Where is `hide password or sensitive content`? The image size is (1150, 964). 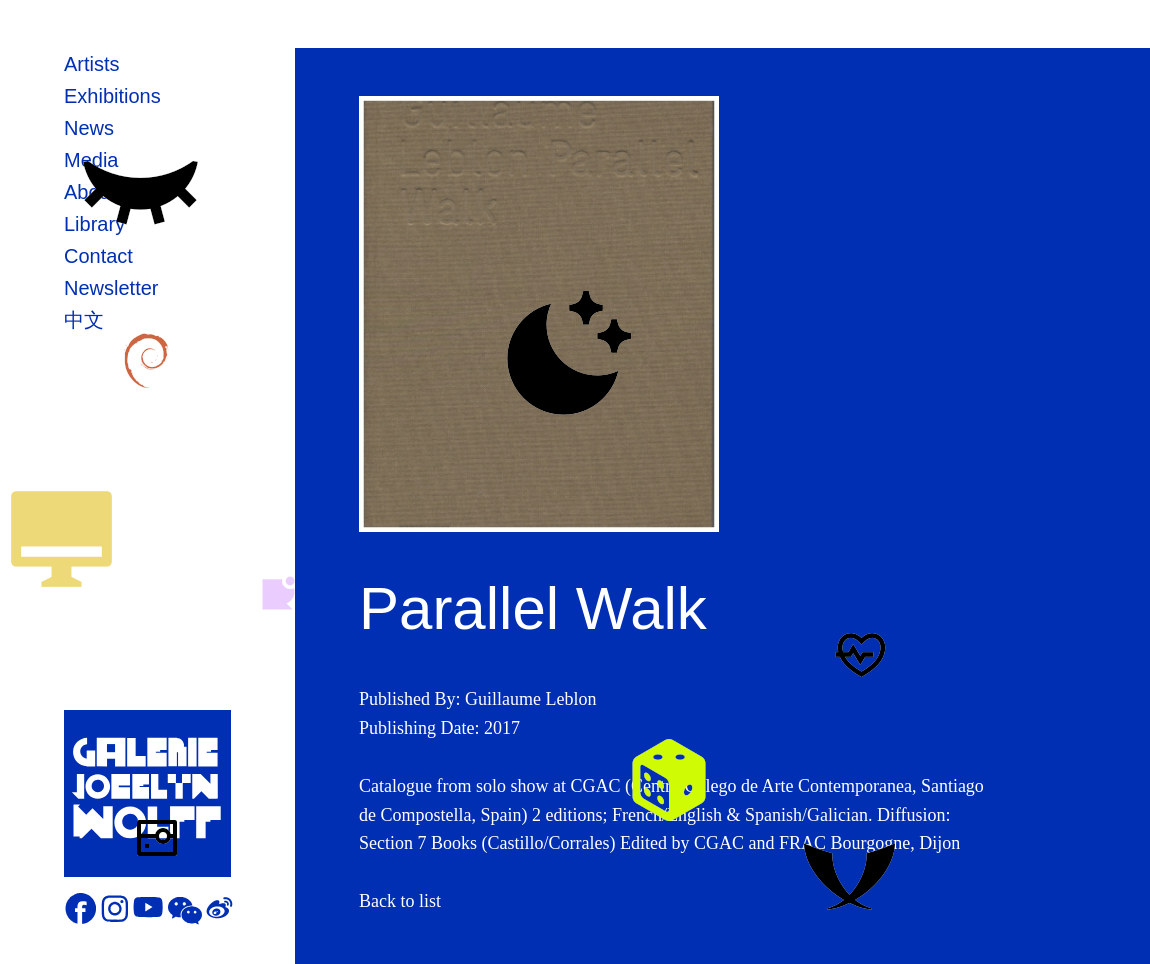 hide password or sensitive content is located at coordinates (140, 188).